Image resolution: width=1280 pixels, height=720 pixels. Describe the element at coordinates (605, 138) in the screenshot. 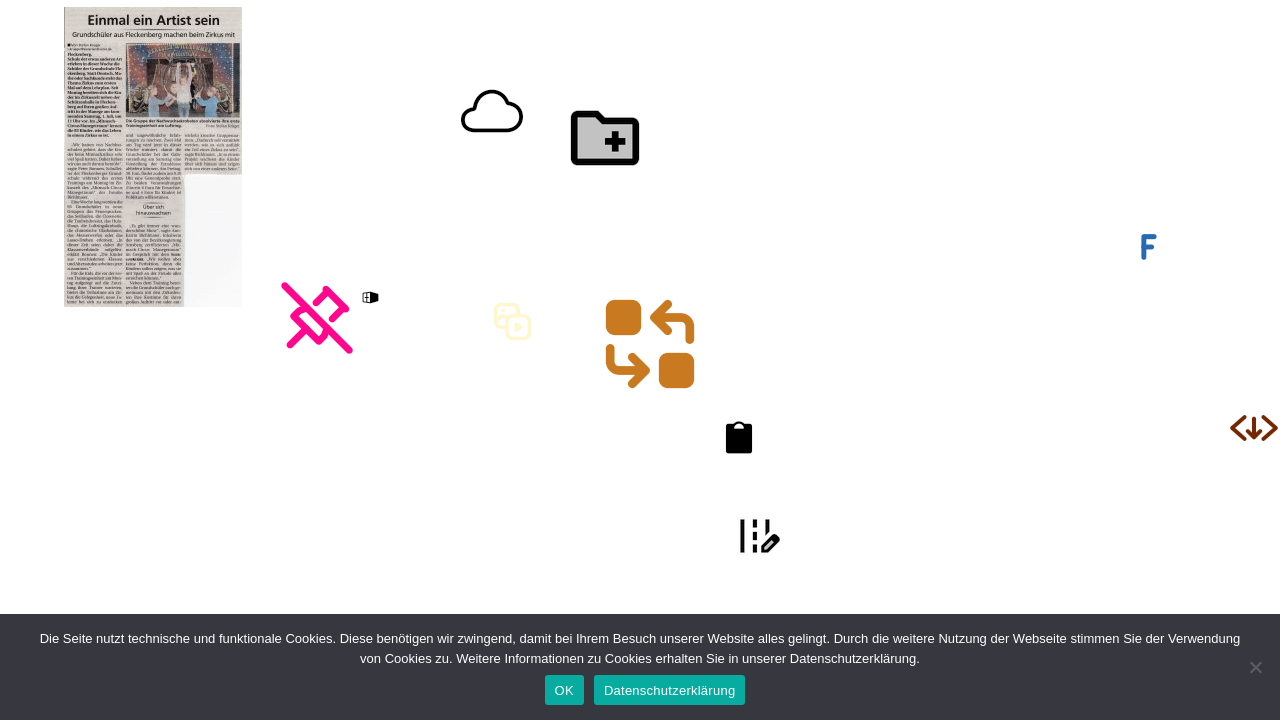

I see `create a new folder` at that location.